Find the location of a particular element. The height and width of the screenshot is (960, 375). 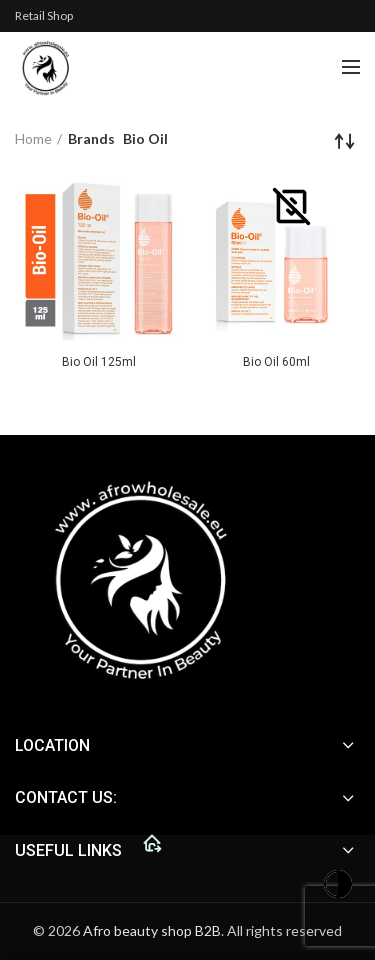

elevator unavailable or out of service is located at coordinates (291, 206).